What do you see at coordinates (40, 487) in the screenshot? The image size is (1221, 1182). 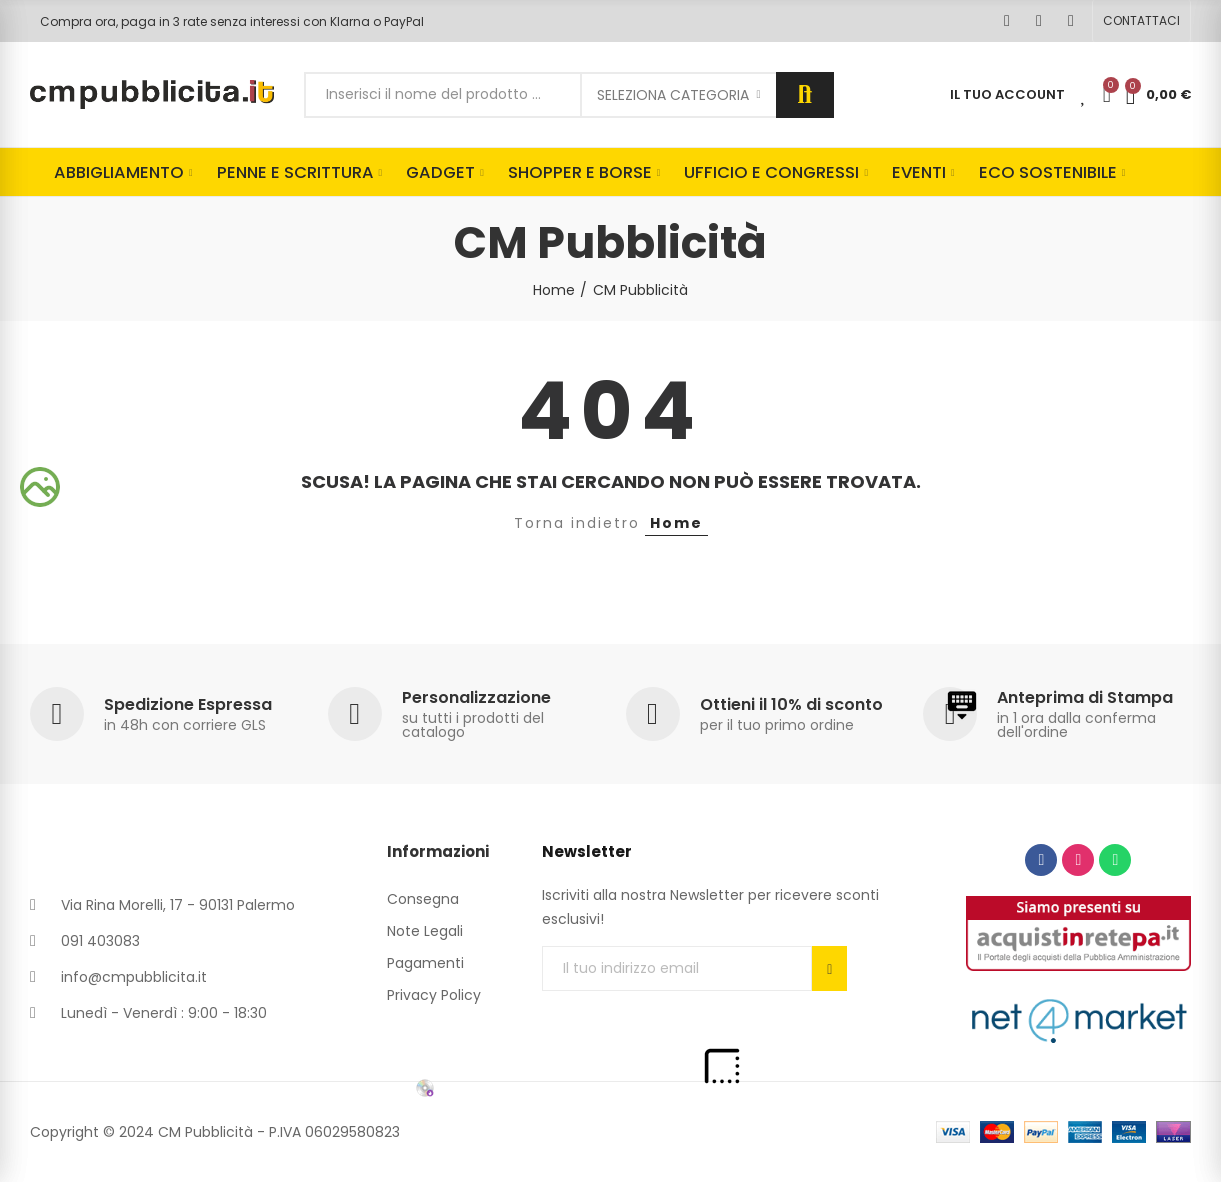 I see `view photo gallery` at bounding box center [40, 487].